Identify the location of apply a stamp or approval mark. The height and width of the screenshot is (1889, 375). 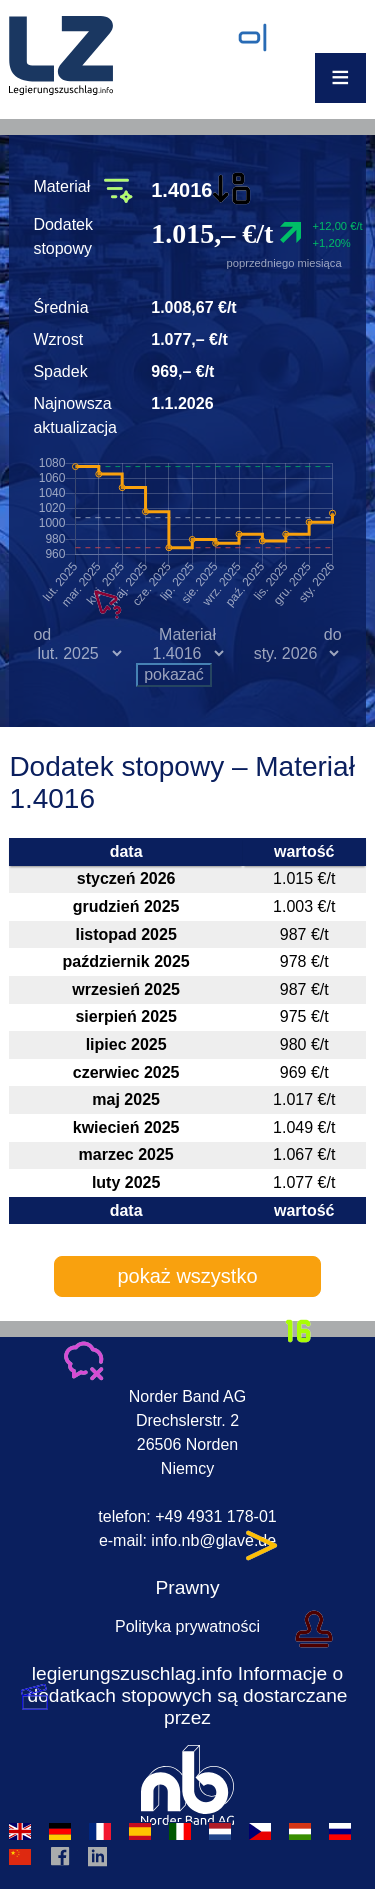
(314, 1629).